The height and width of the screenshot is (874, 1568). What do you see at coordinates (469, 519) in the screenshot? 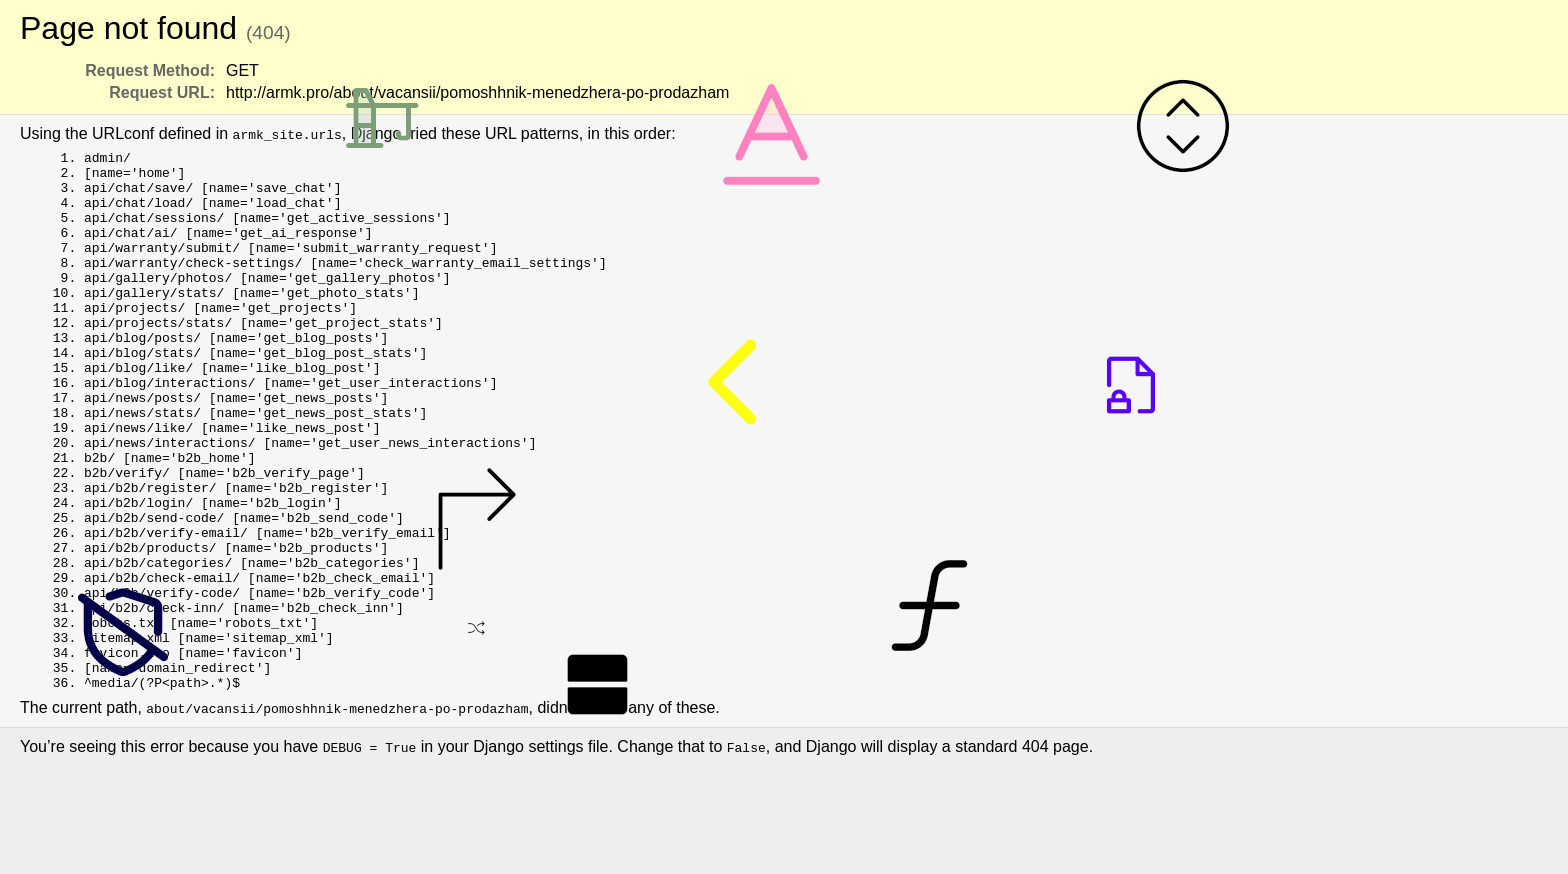
I see `redirect or forward content` at bounding box center [469, 519].